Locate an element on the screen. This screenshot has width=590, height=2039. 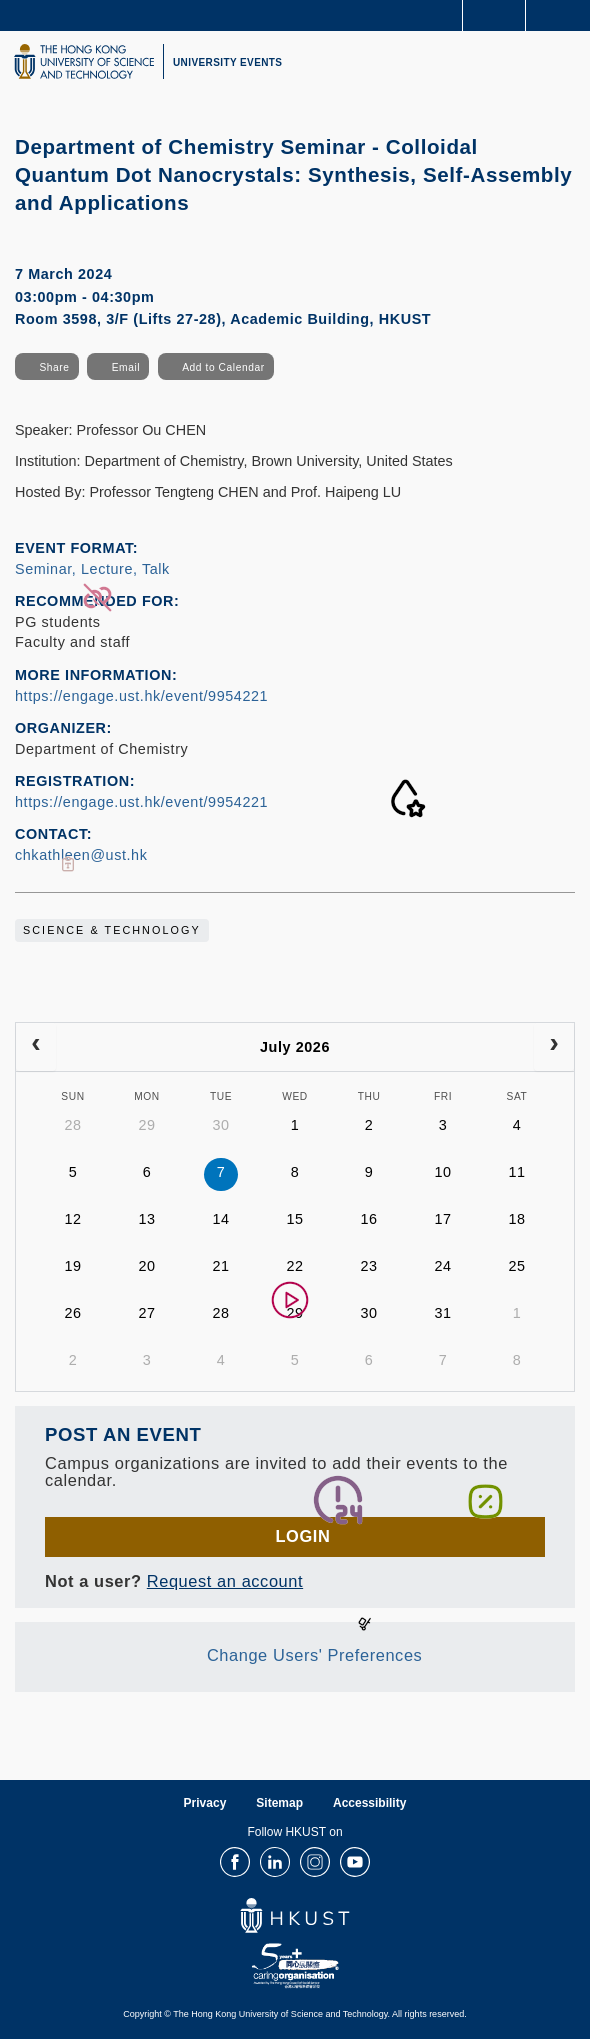
mark a water or hydration entry as favorite is located at coordinates (405, 797).